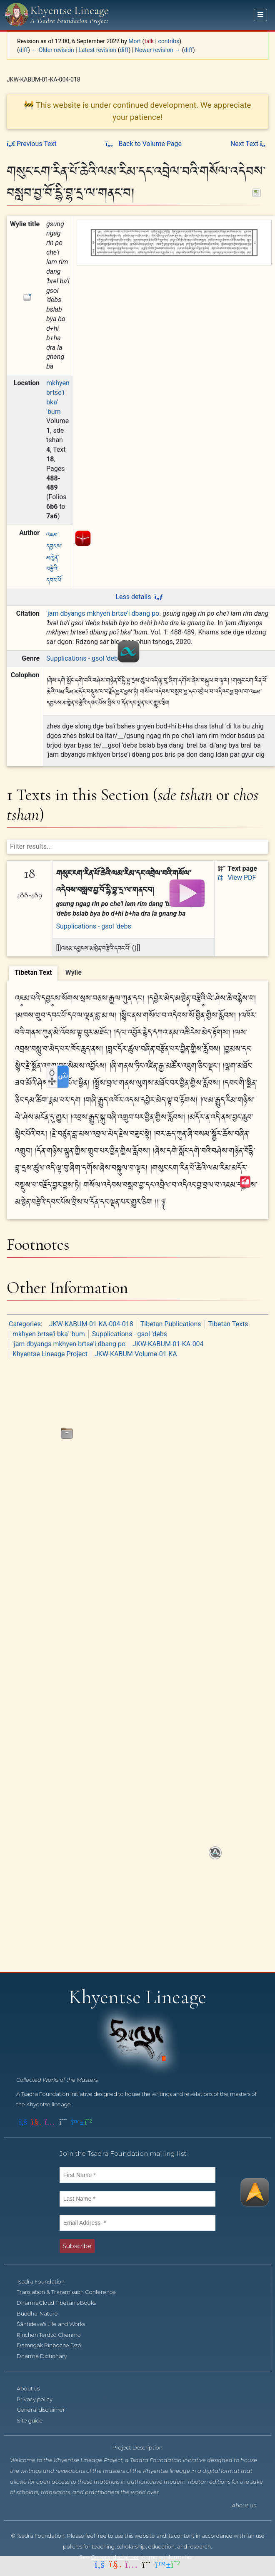 The height and width of the screenshot is (2576, 275). Describe the element at coordinates (255, 2192) in the screenshot. I see `open akira vector graphics editor` at that location.